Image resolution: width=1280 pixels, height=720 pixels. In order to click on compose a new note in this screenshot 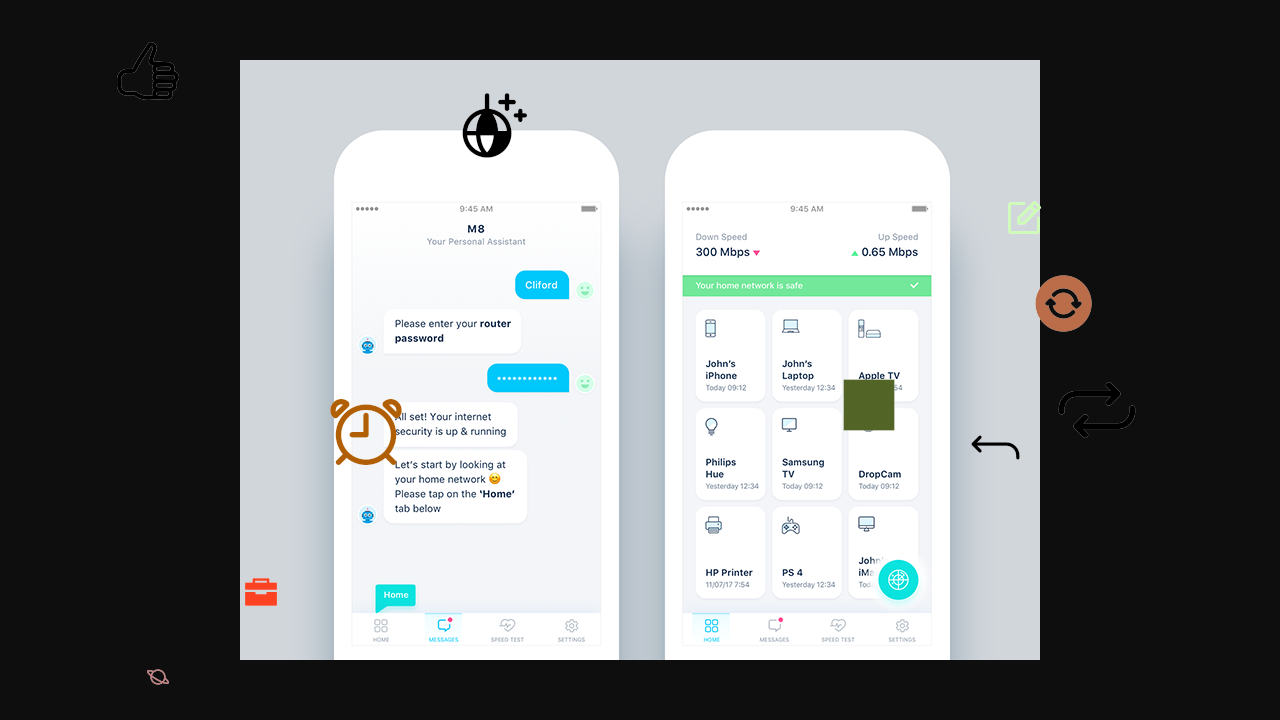, I will do `click(1024, 218)`.